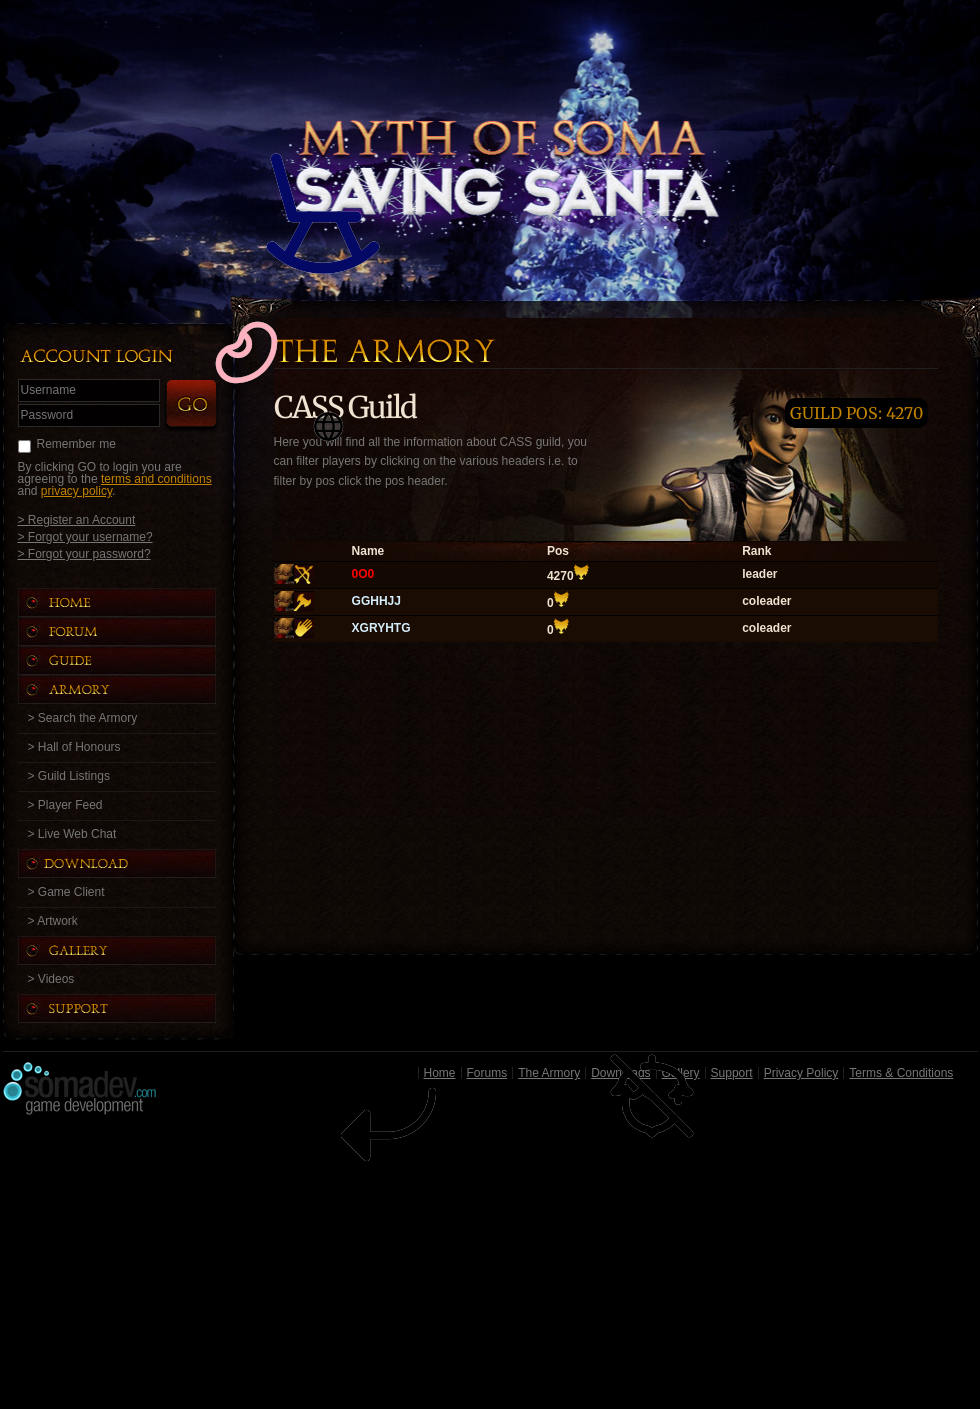 The image size is (980, 1409). What do you see at coordinates (323, 214) in the screenshot?
I see `access furniture or seating options` at bounding box center [323, 214].